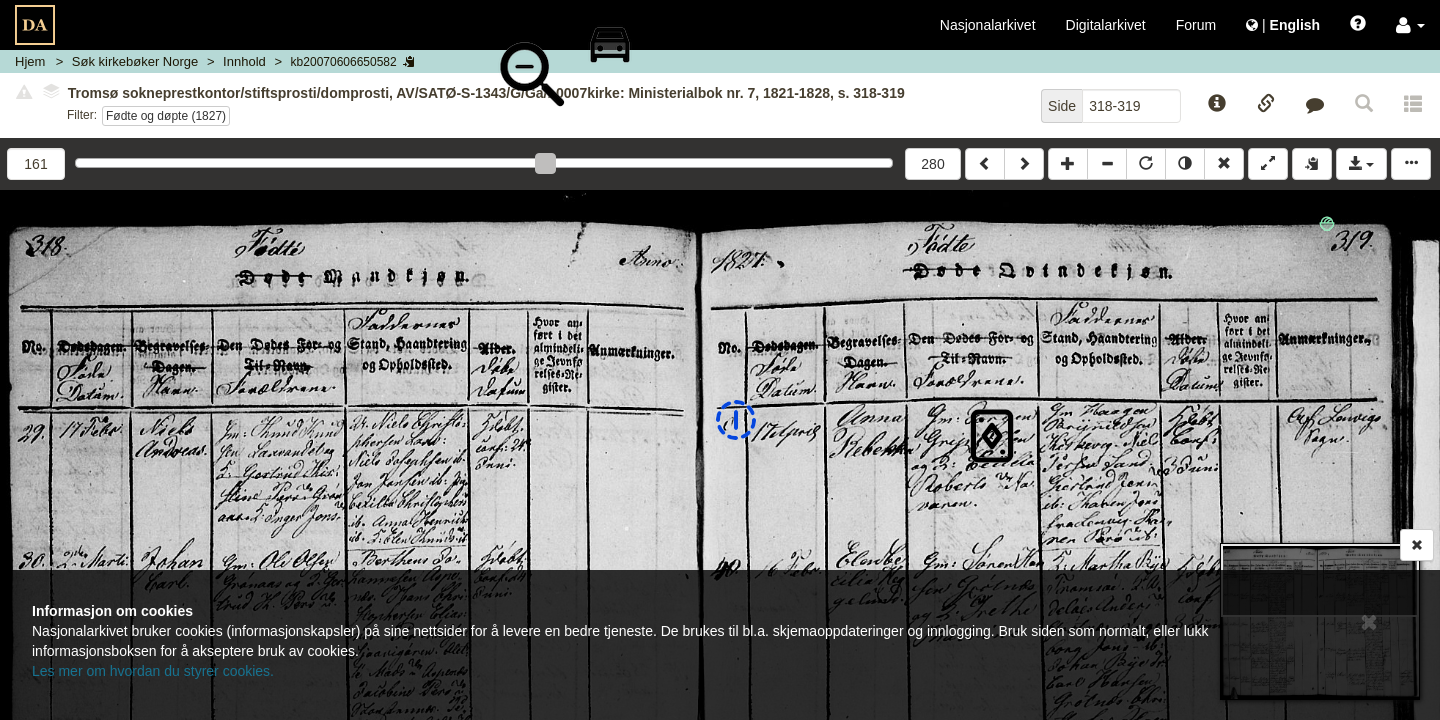 This screenshot has height=720, width=1440. I want to click on zoom out of the current view, so click(534, 76).